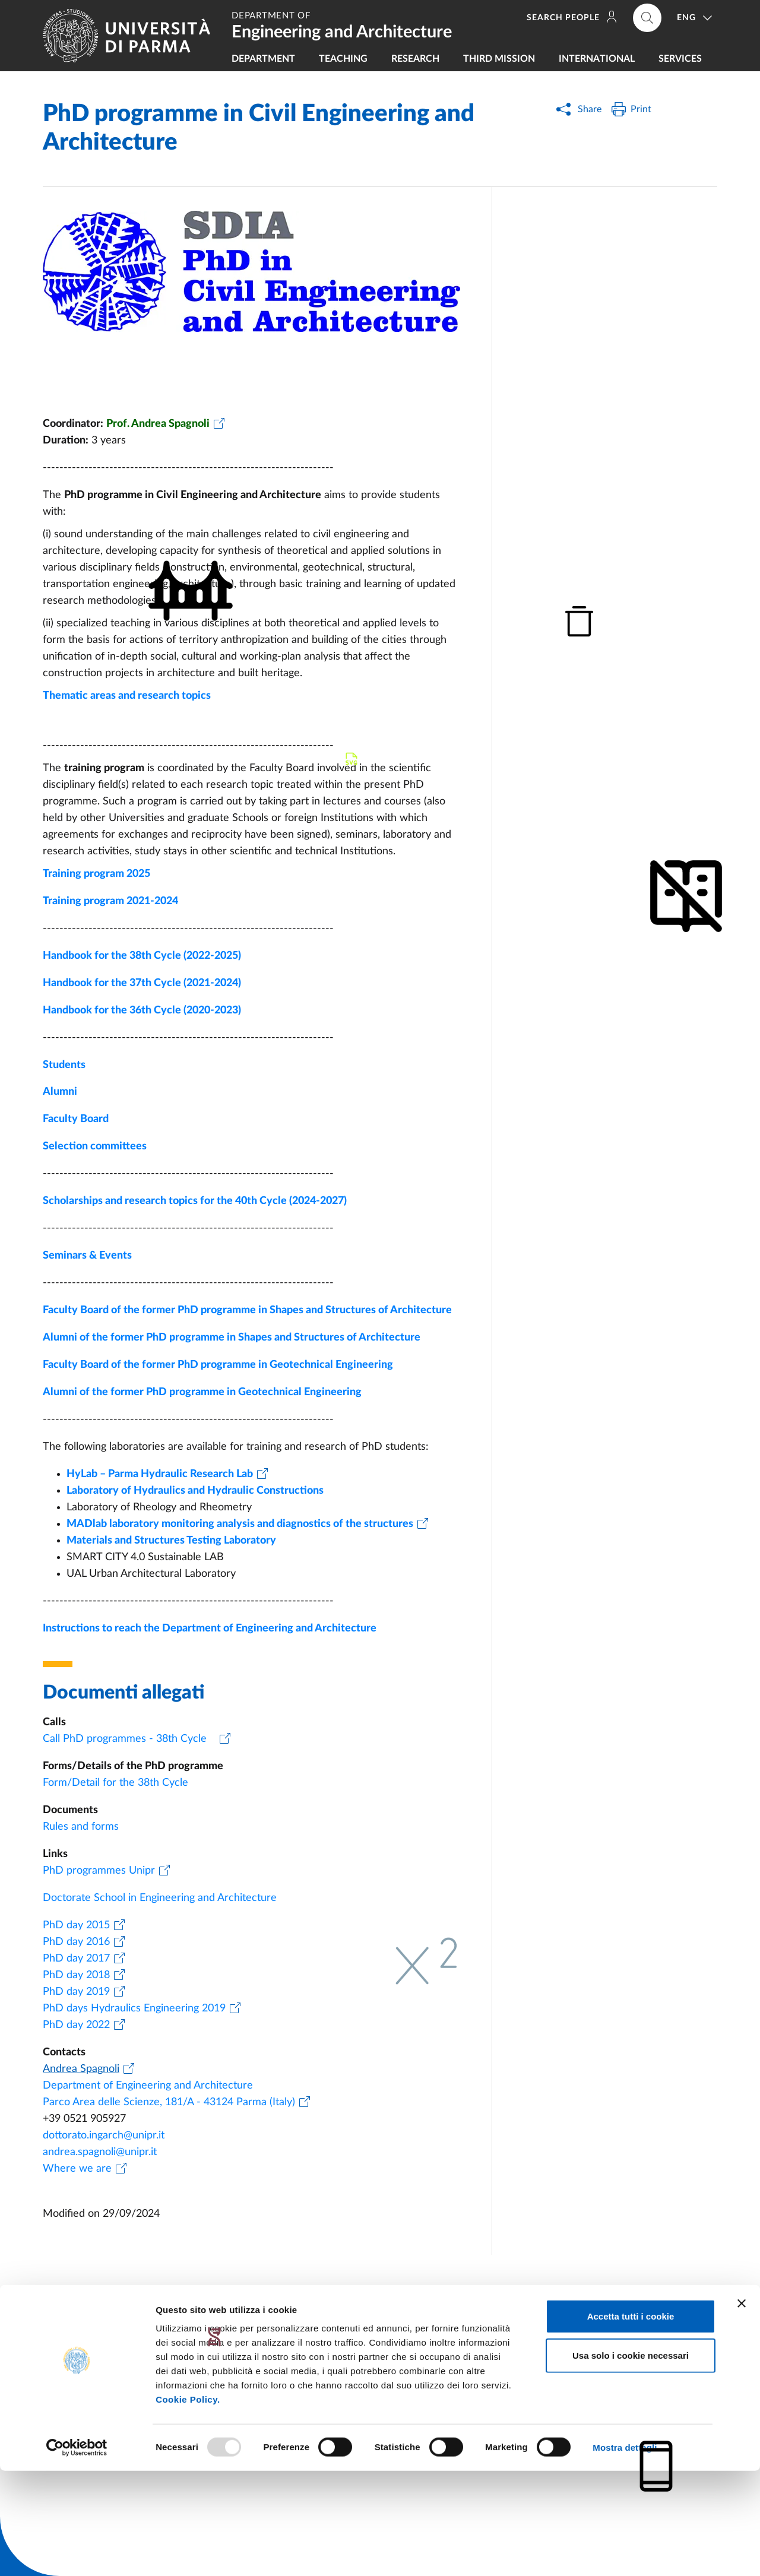 The width and height of the screenshot is (760, 2576). I want to click on switch to mobile view, so click(656, 2466).